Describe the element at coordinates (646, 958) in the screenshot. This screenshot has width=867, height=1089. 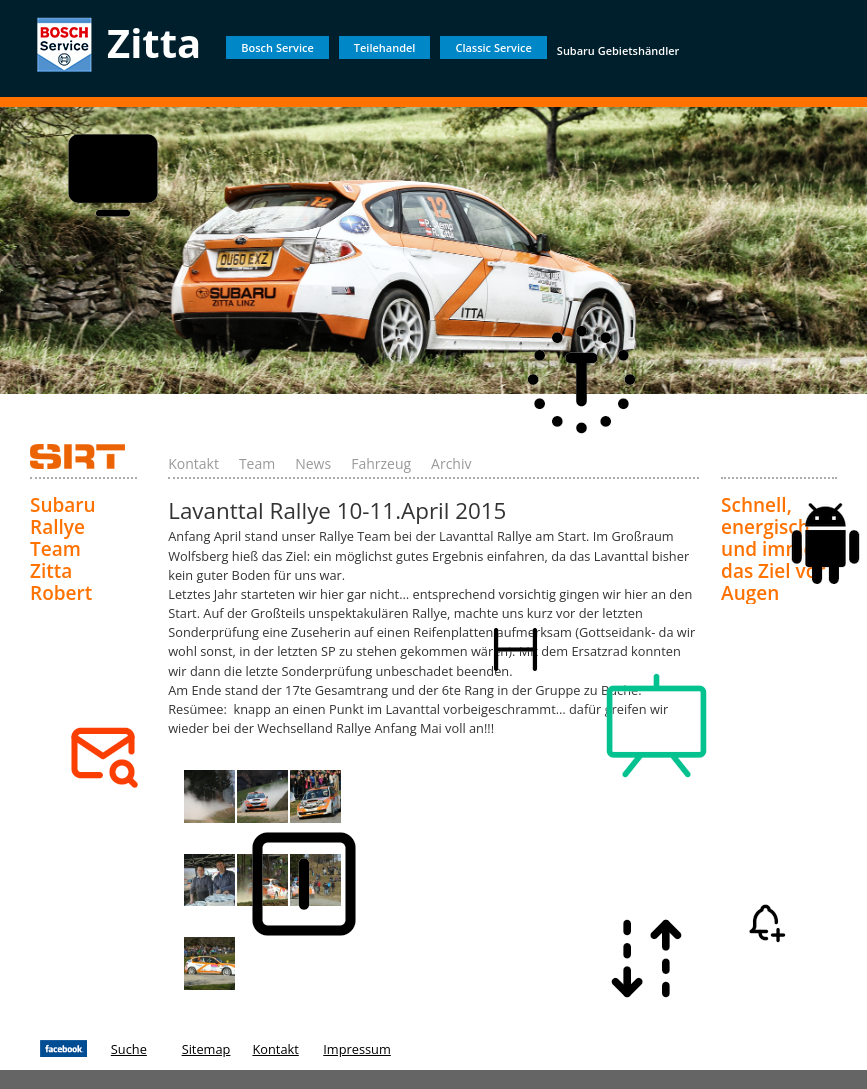
I see `transfer data between two sources` at that location.